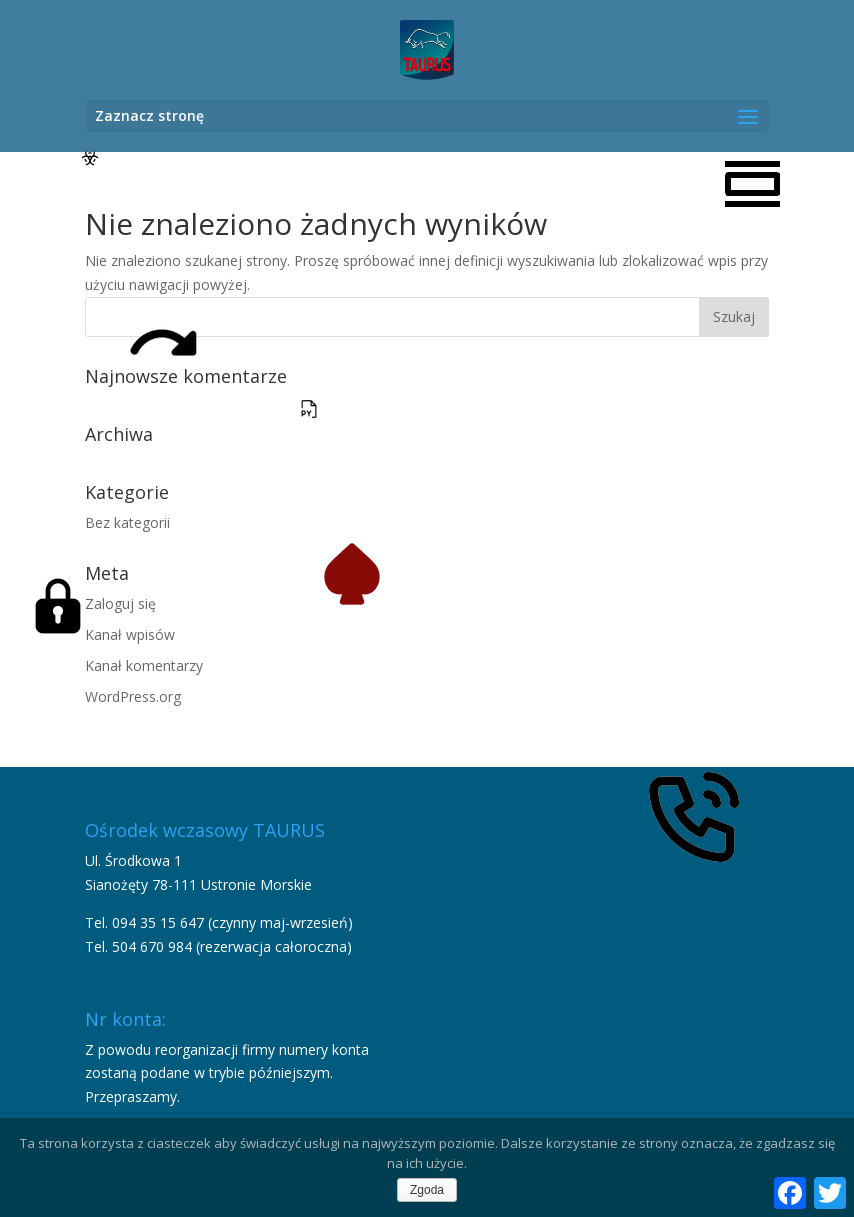 The width and height of the screenshot is (854, 1217). Describe the element at coordinates (309, 409) in the screenshot. I see `open a python file` at that location.